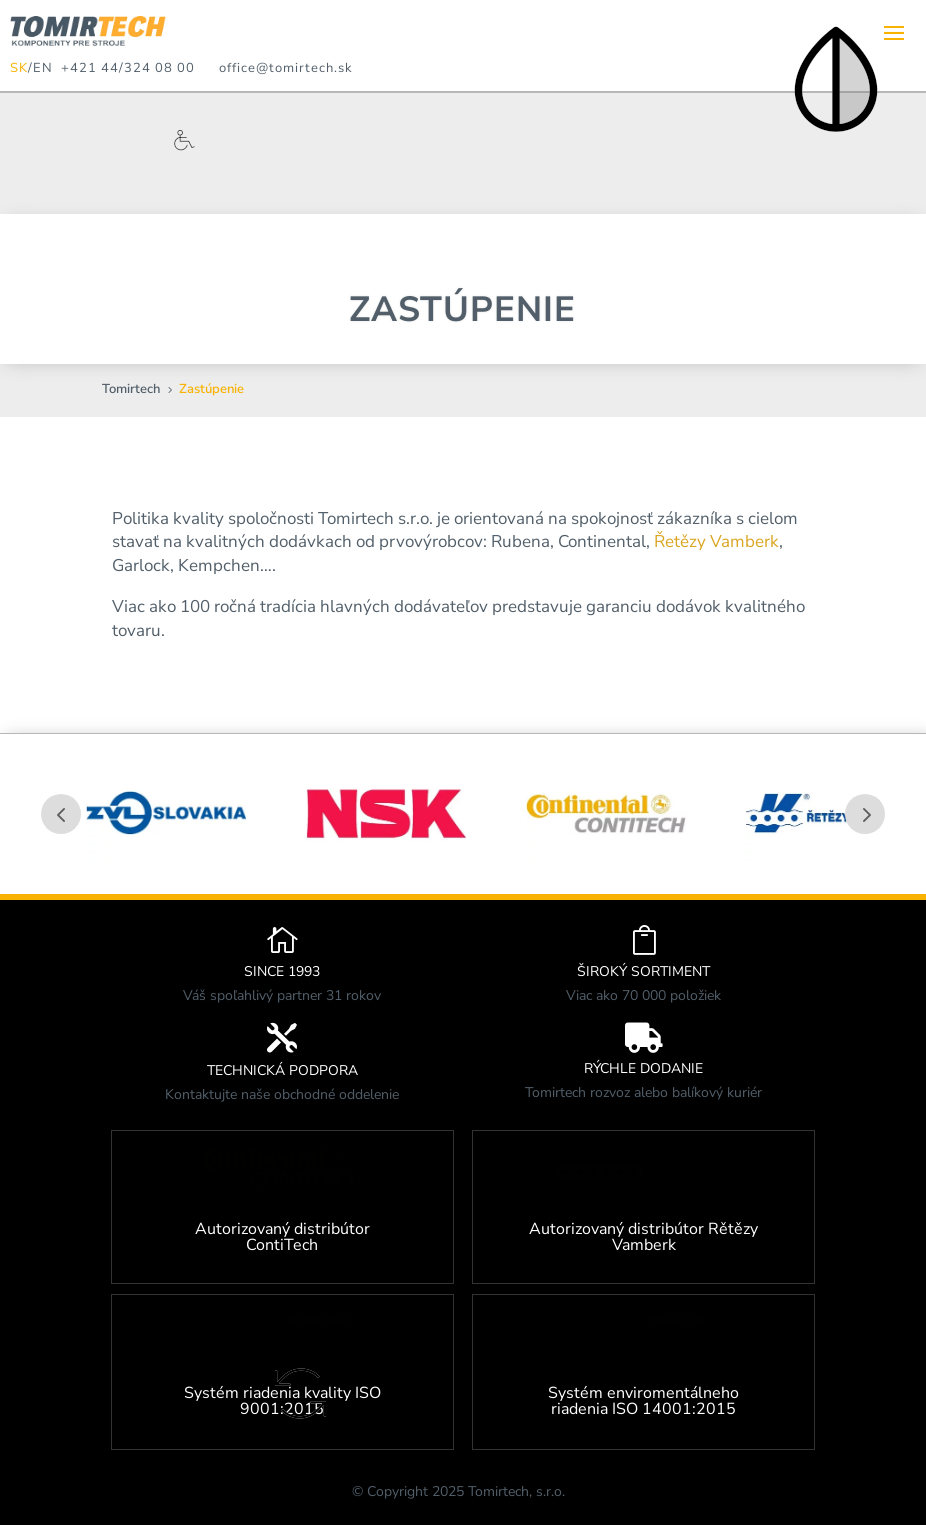 The image size is (926, 1525). I want to click on adjust opacity or transparency level, so click(836, 83).